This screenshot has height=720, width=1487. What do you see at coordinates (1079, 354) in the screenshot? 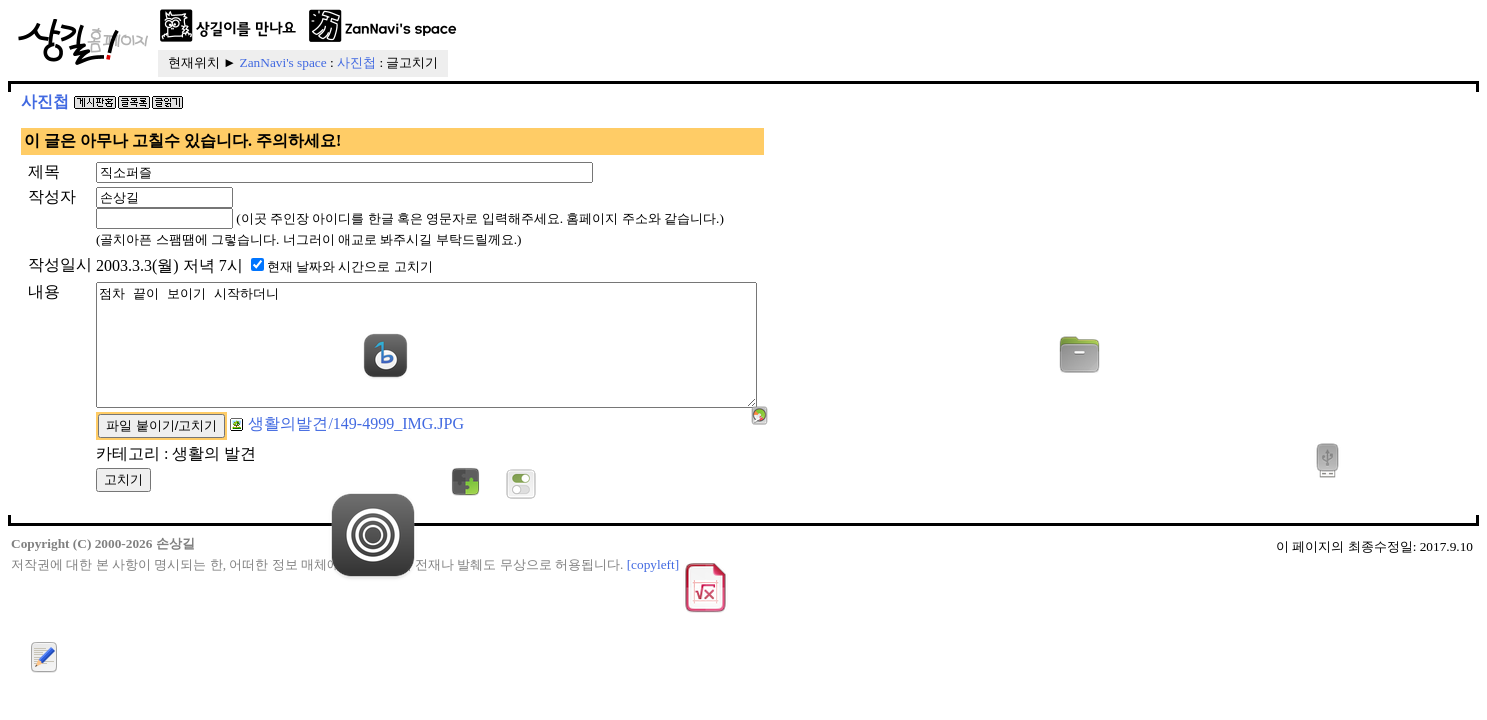
I see `open the file manager app` at bounding box center [1079, 354].